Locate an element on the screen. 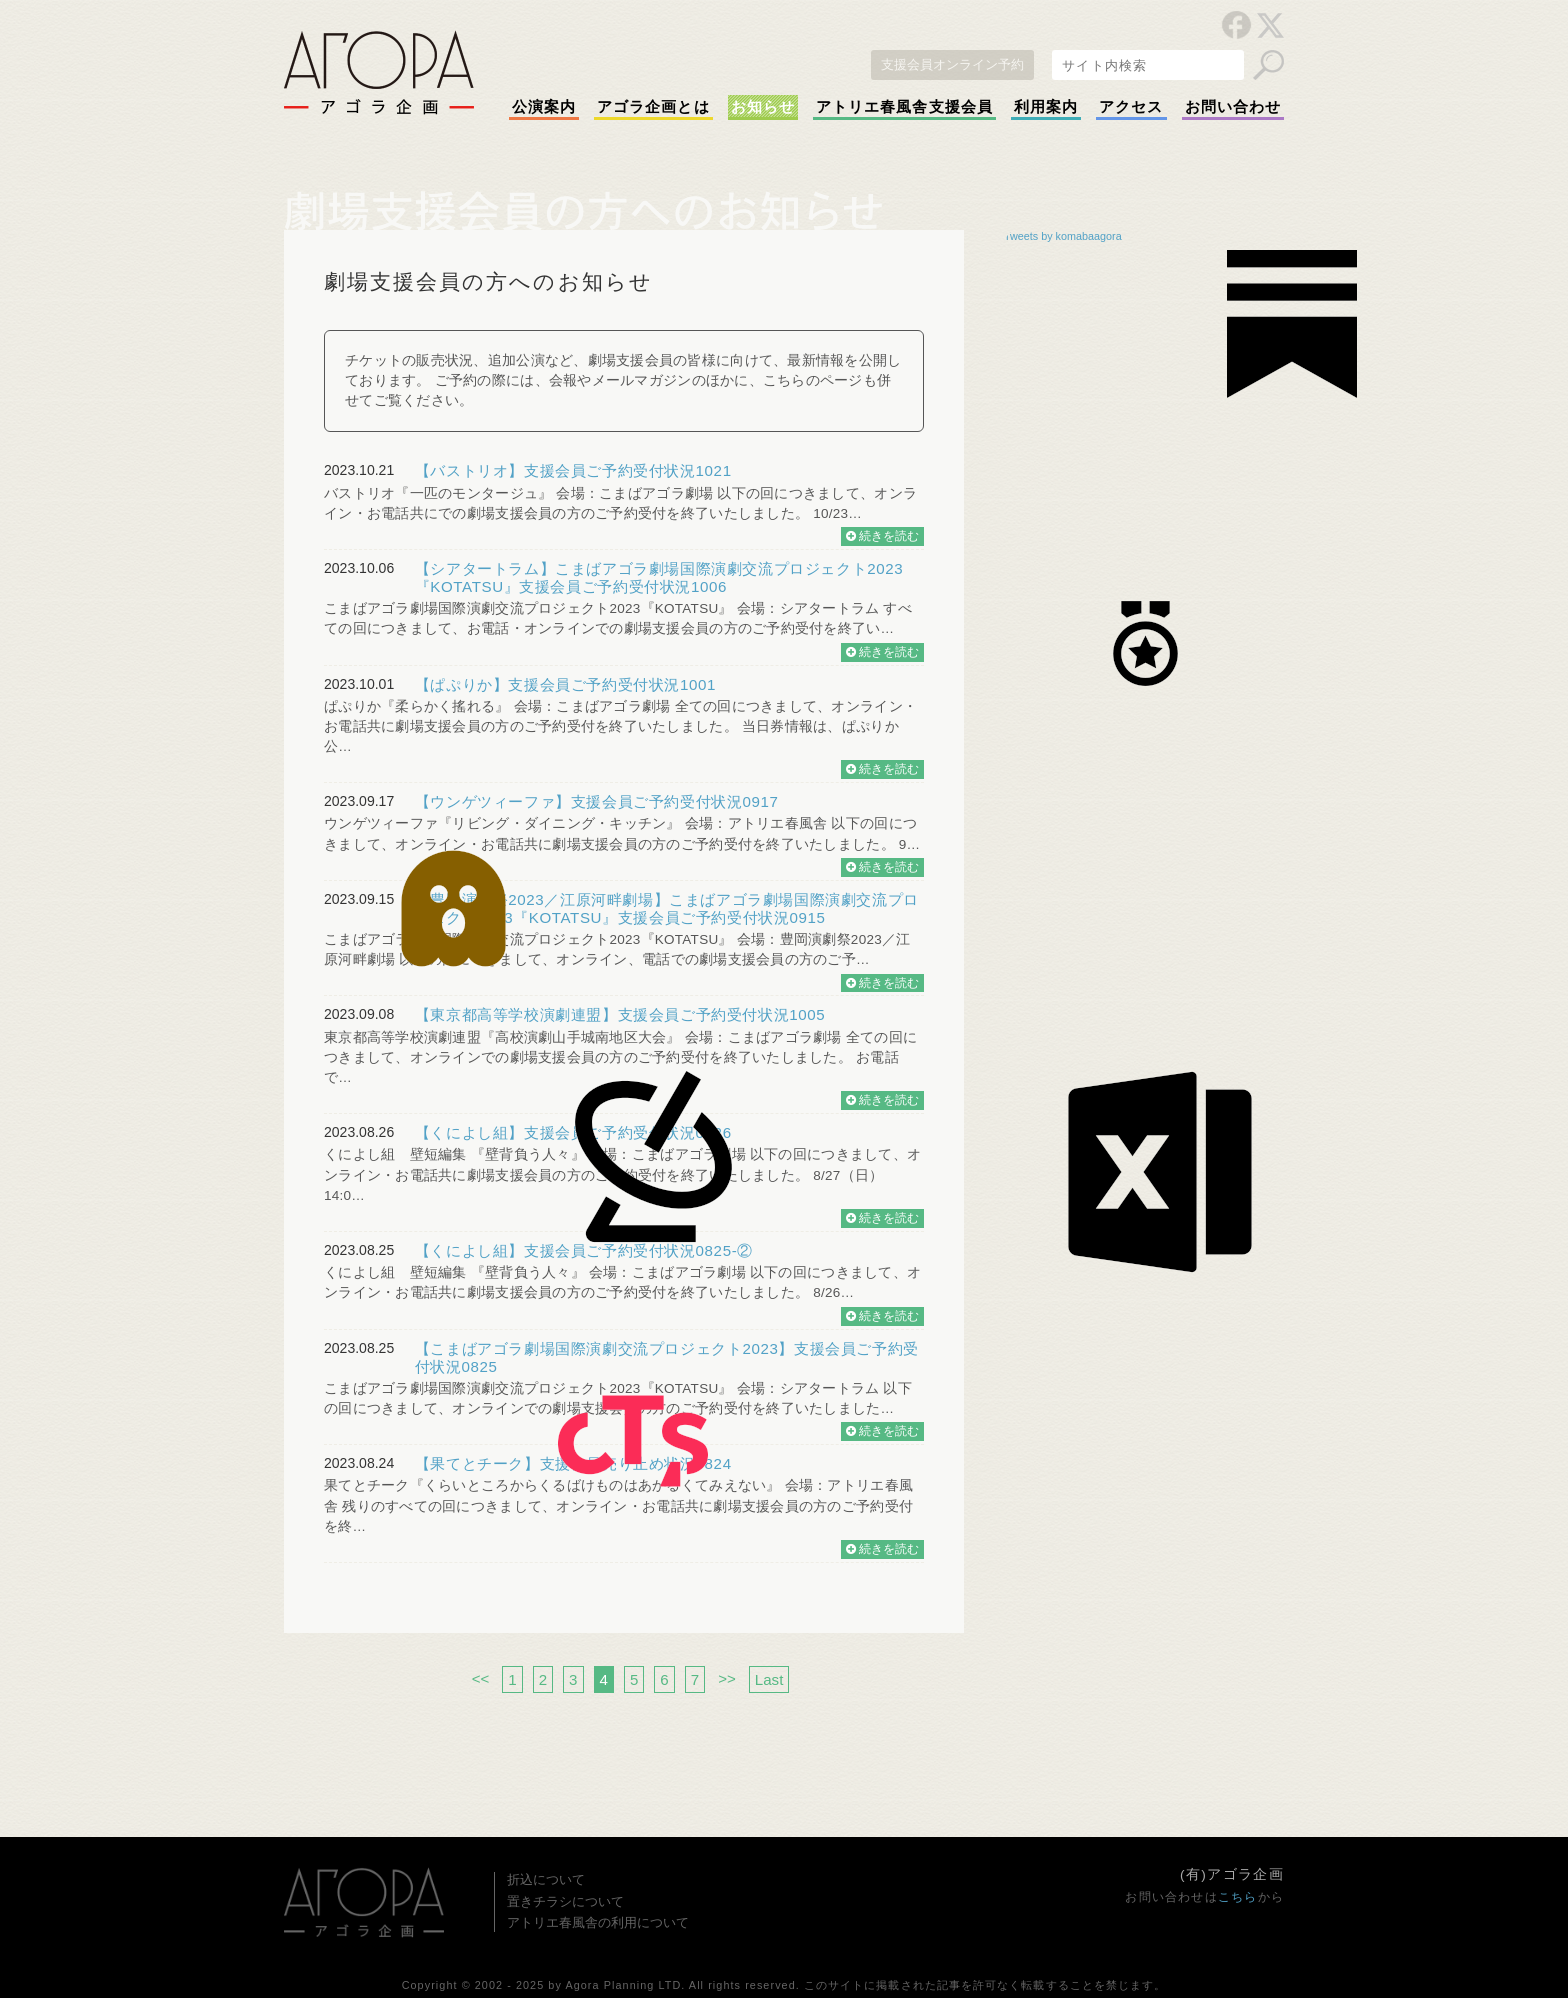 The width and height of the screenshot is (1568, 1998). CTS corporation logo is located at coordinates (633, 1441).